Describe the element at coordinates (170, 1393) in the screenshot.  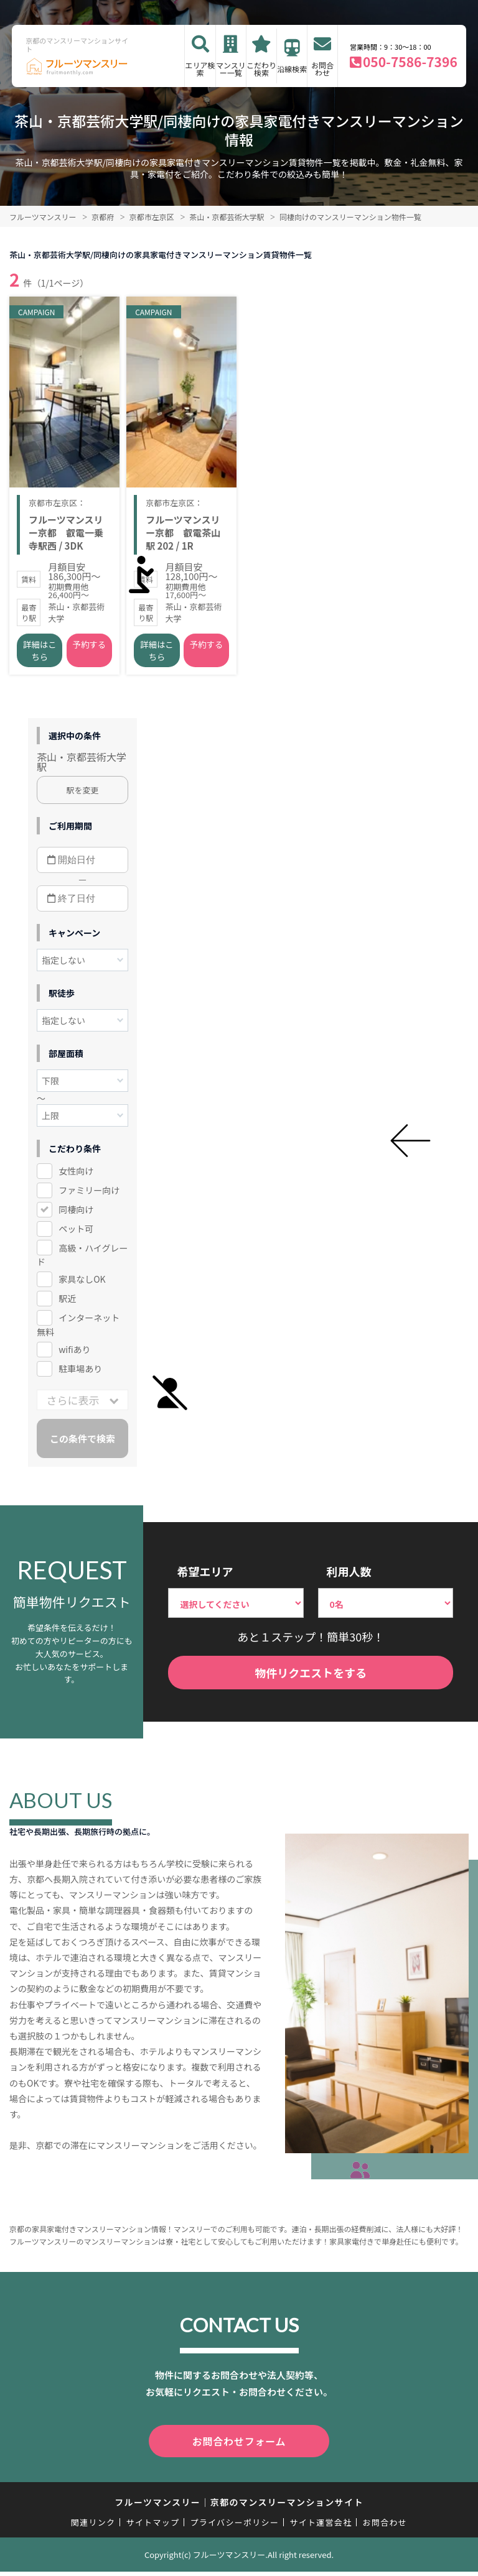
I see `block or remove a user` at that location.